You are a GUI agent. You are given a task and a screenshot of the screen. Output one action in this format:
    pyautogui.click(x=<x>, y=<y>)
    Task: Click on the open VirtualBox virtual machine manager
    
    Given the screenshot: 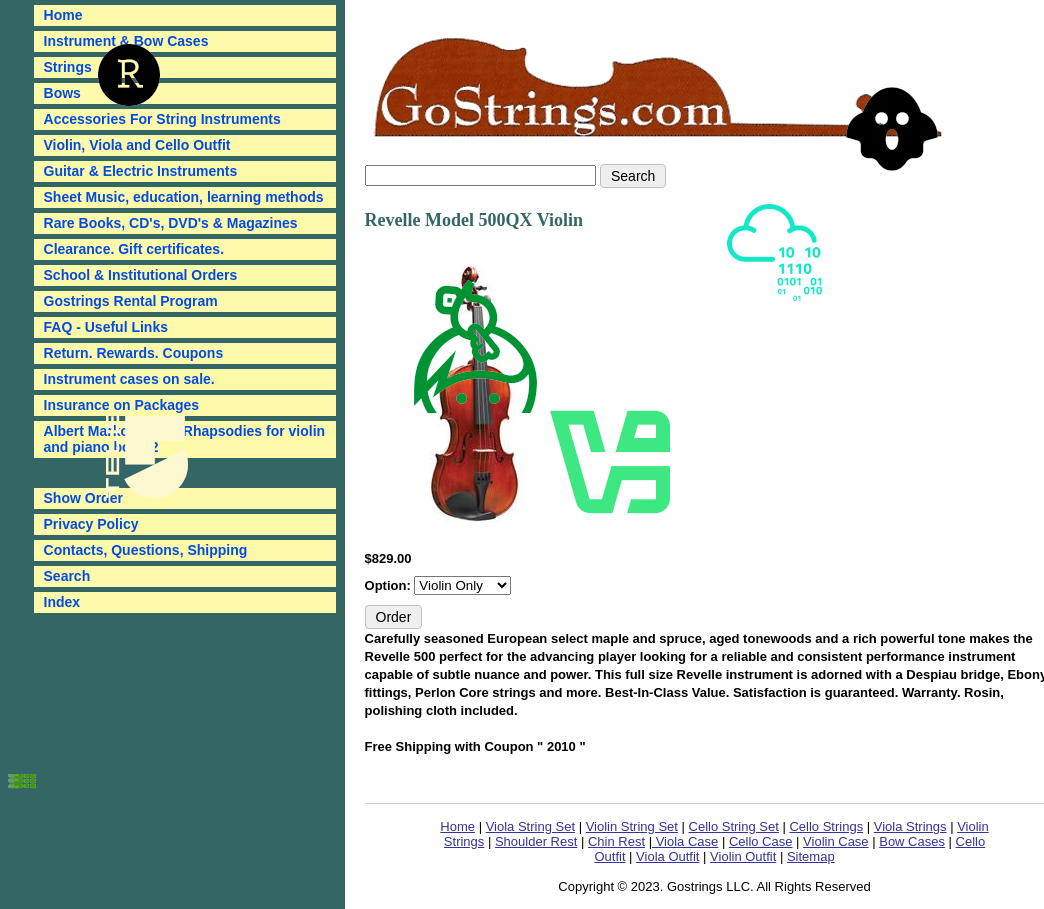 What is the action you would take?
    pyautogui.click(x=610, y=462)
    